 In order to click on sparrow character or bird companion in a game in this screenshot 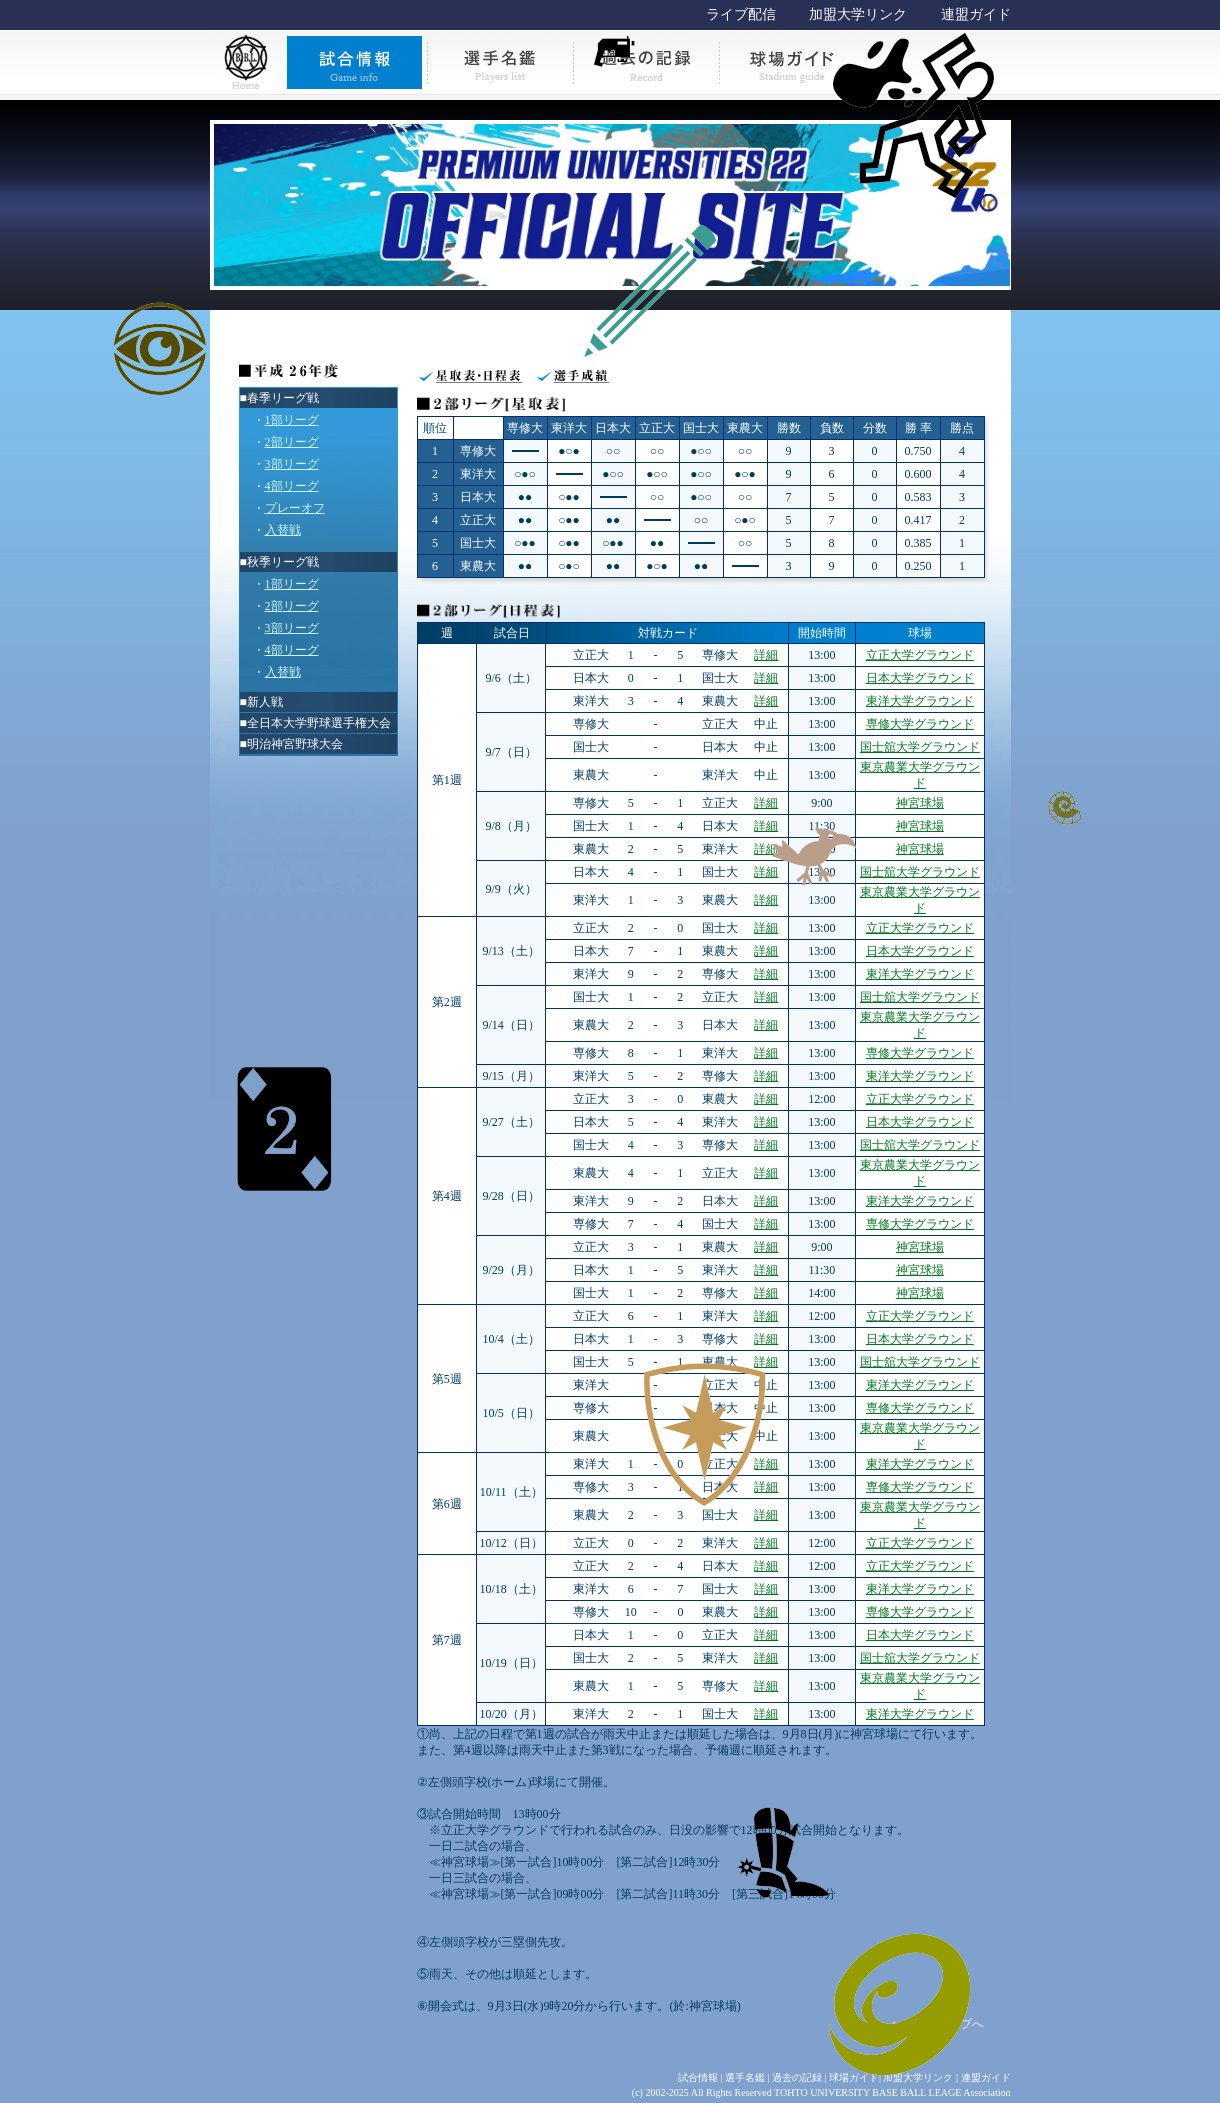, I will do `click(812, 854)`.